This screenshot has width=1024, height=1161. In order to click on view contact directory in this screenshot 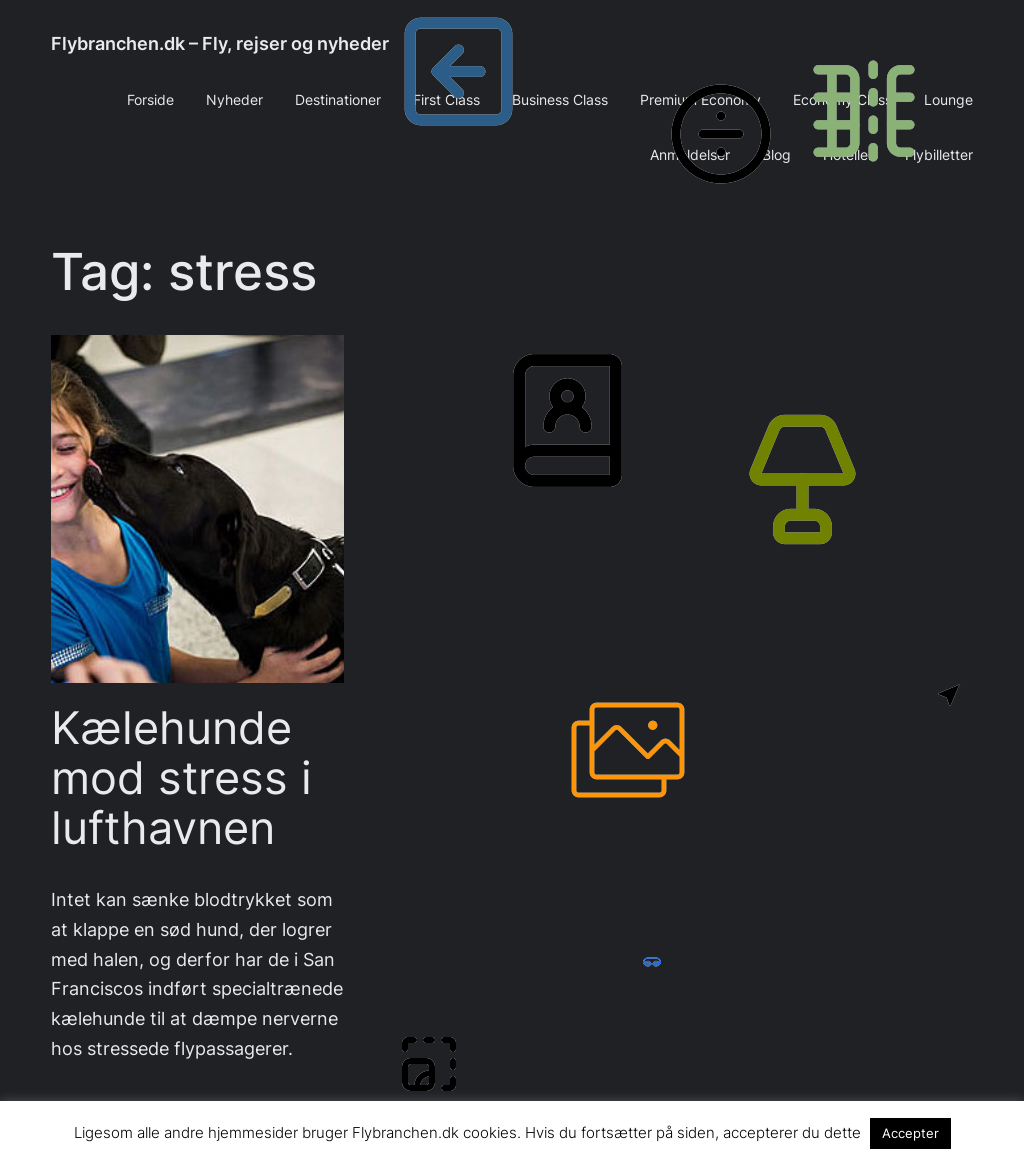, I will do `click(567, 420)`.